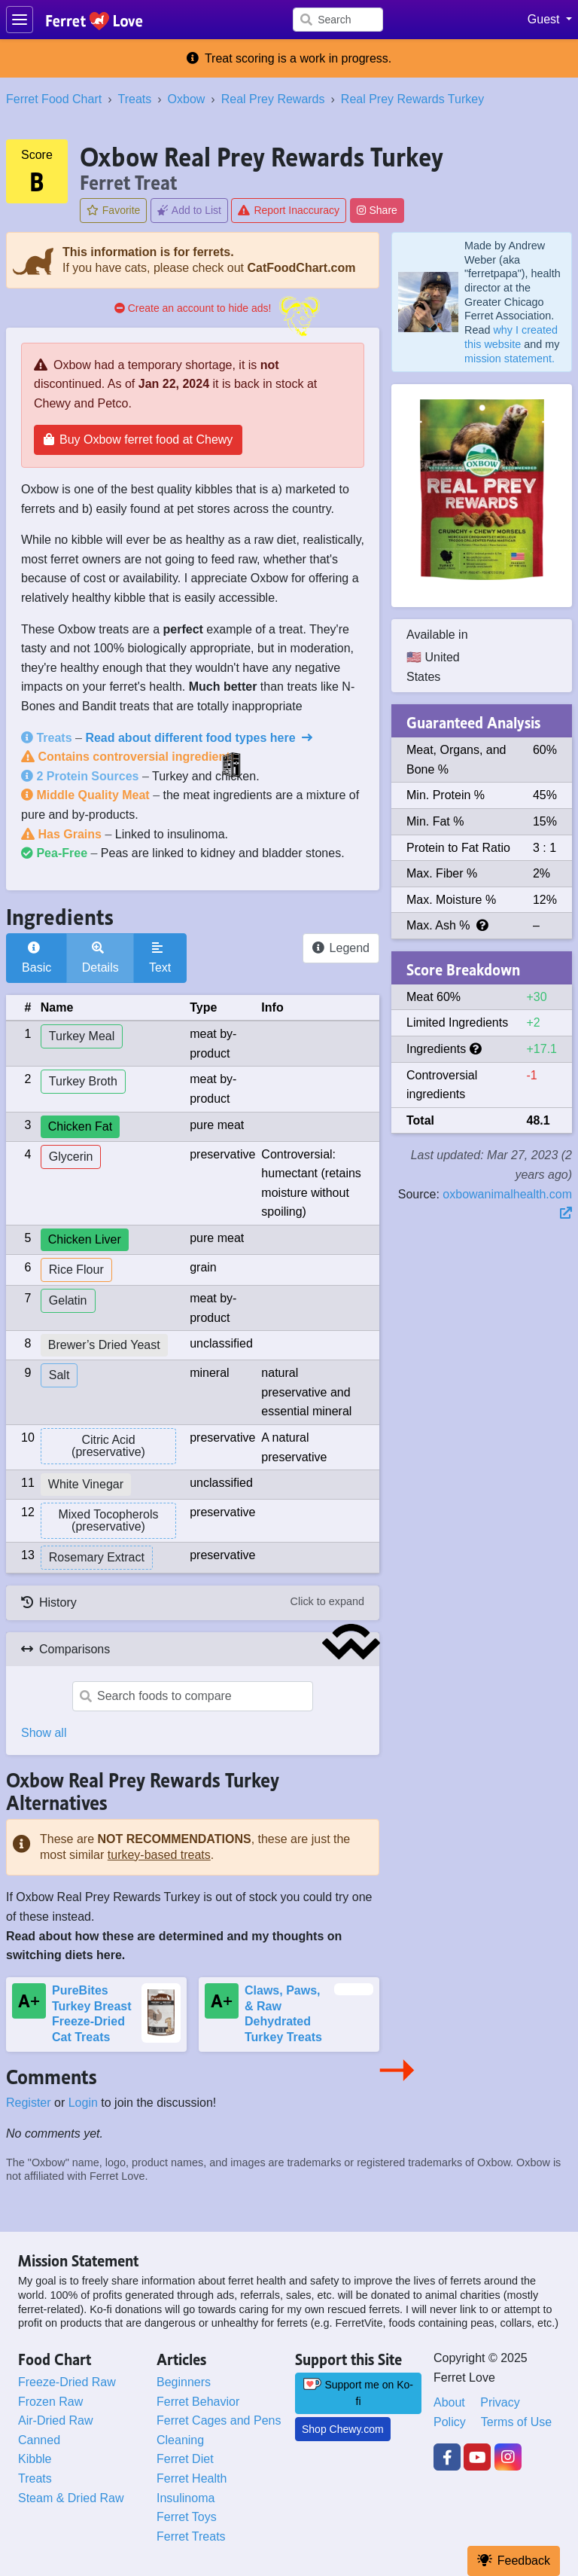 The image size is (578, 2576). Describe the element at coordinates (231, 765) in the screenshot. I see `visit PCGamingWiki website` at that location.